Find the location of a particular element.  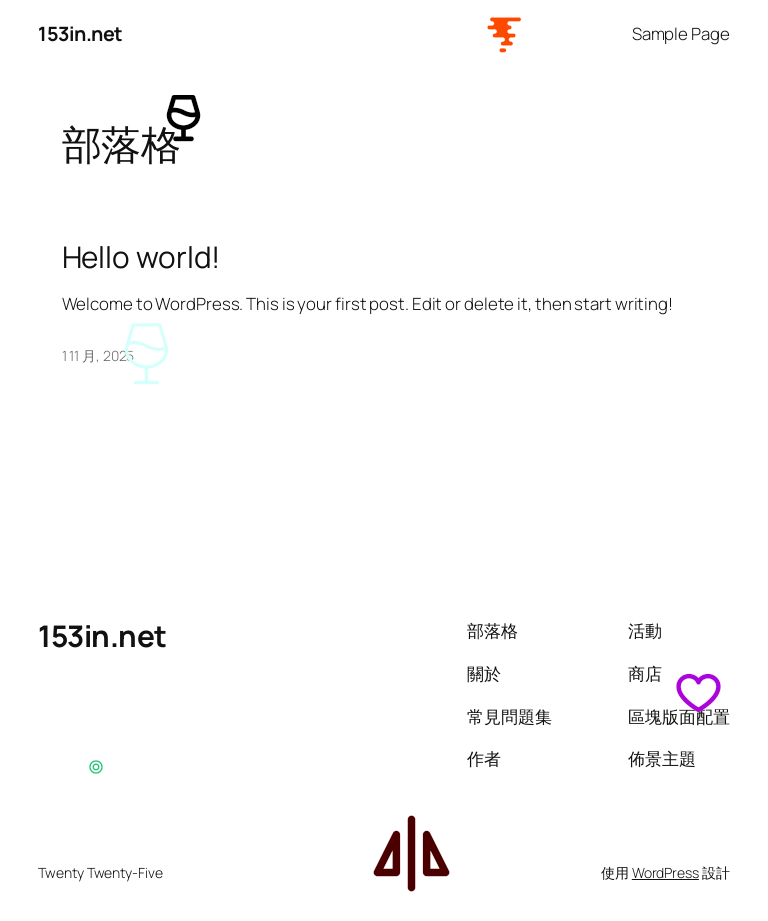

browse wine selection or menu is located at coordinates (183, 116).